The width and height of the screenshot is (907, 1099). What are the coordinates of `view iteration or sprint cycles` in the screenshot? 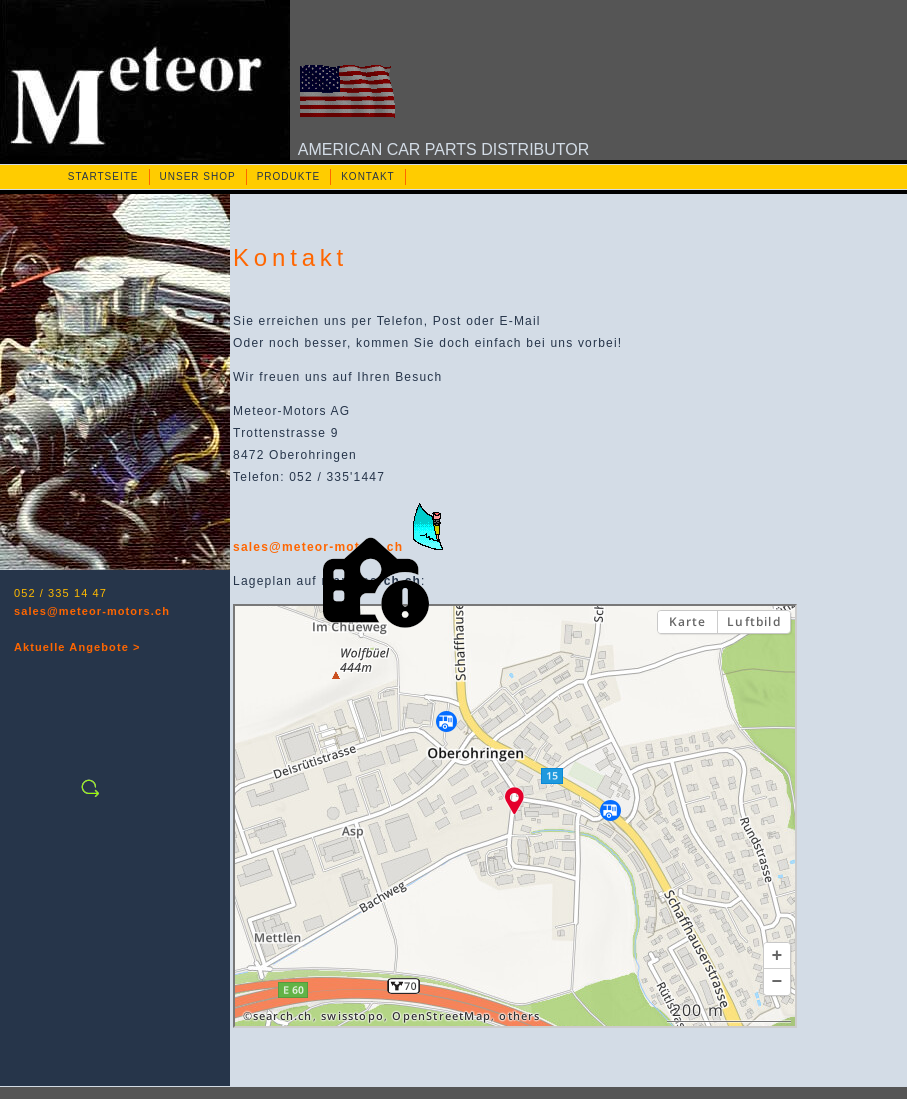 It's located at (90, 788).